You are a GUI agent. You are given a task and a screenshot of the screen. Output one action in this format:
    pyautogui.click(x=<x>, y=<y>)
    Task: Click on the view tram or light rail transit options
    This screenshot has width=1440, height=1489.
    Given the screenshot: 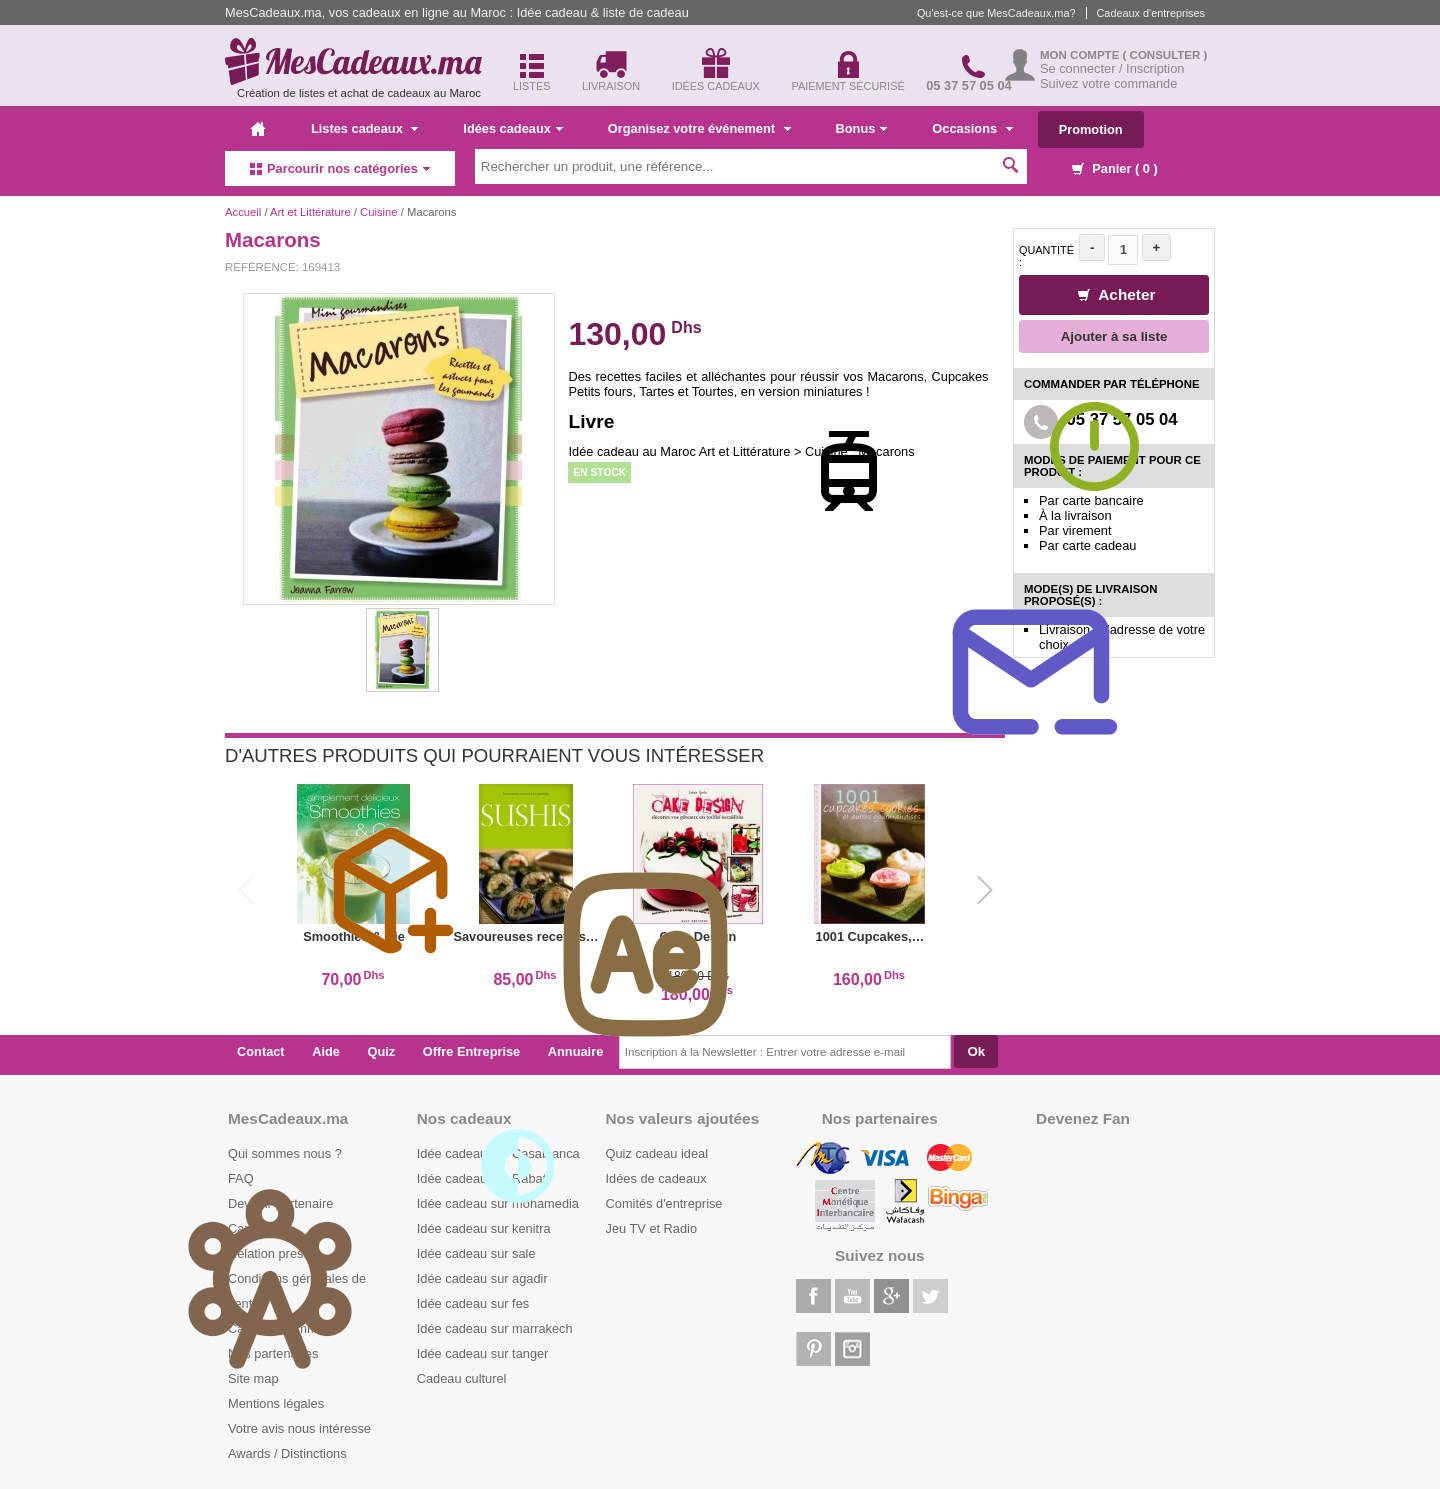 What is the action you would take?
    pyautogui.click(x=849, y=471)
    